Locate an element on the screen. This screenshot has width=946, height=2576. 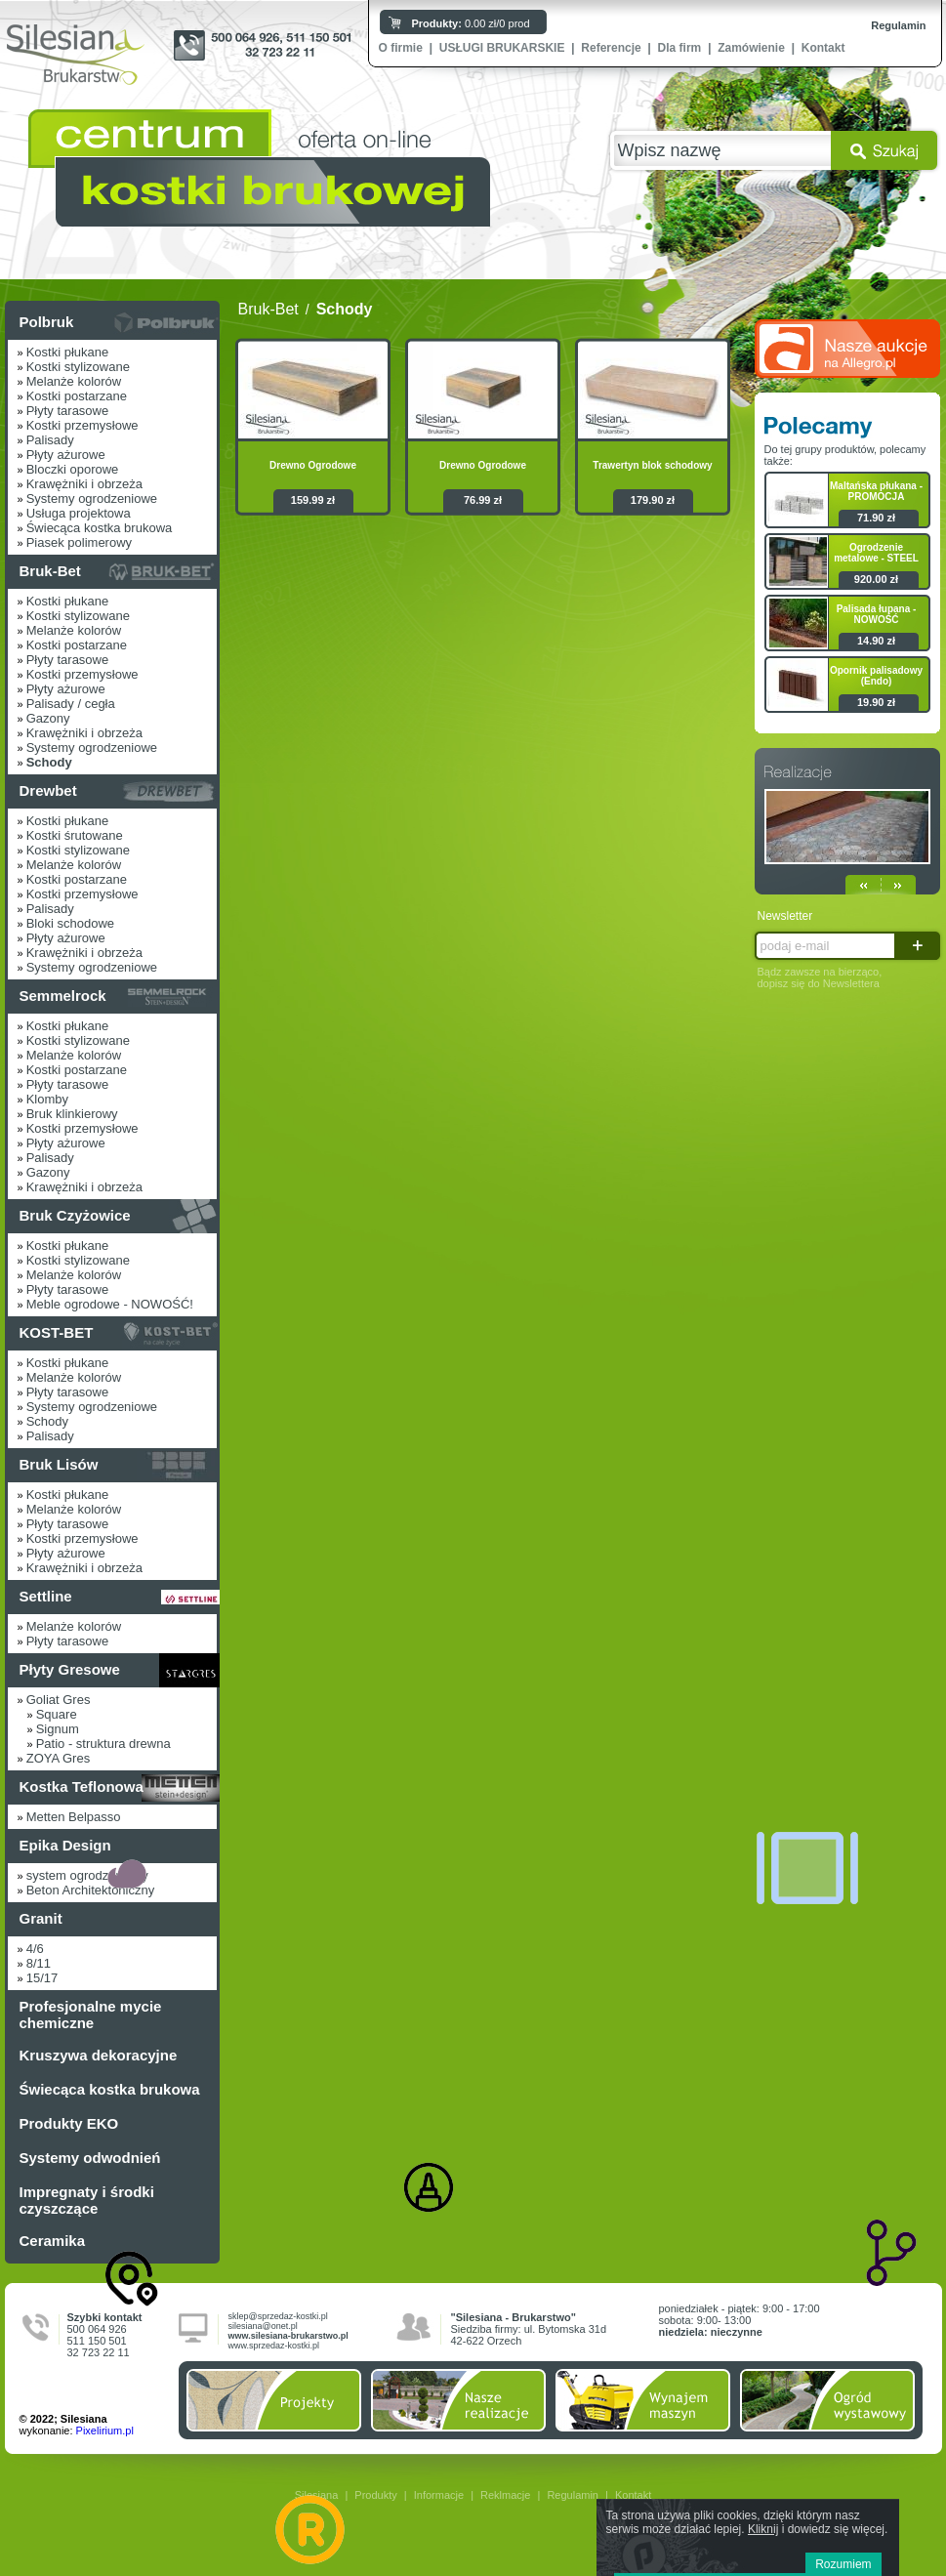
select marker or highlighter tool is located at coordinates (429, 2187).